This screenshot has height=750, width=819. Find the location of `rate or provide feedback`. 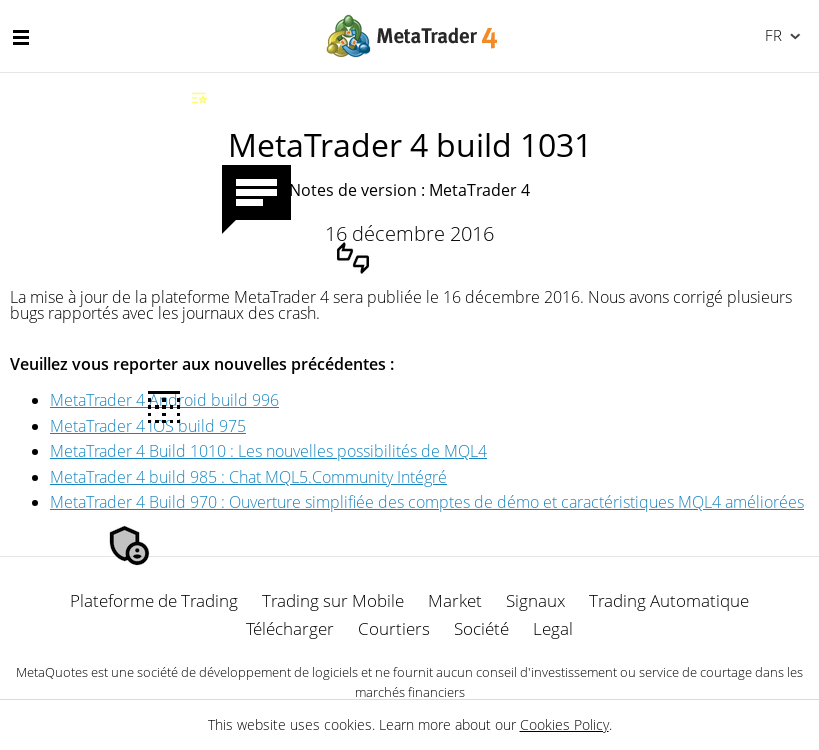

rate or provide feedback is located at coordinates (353, 258).